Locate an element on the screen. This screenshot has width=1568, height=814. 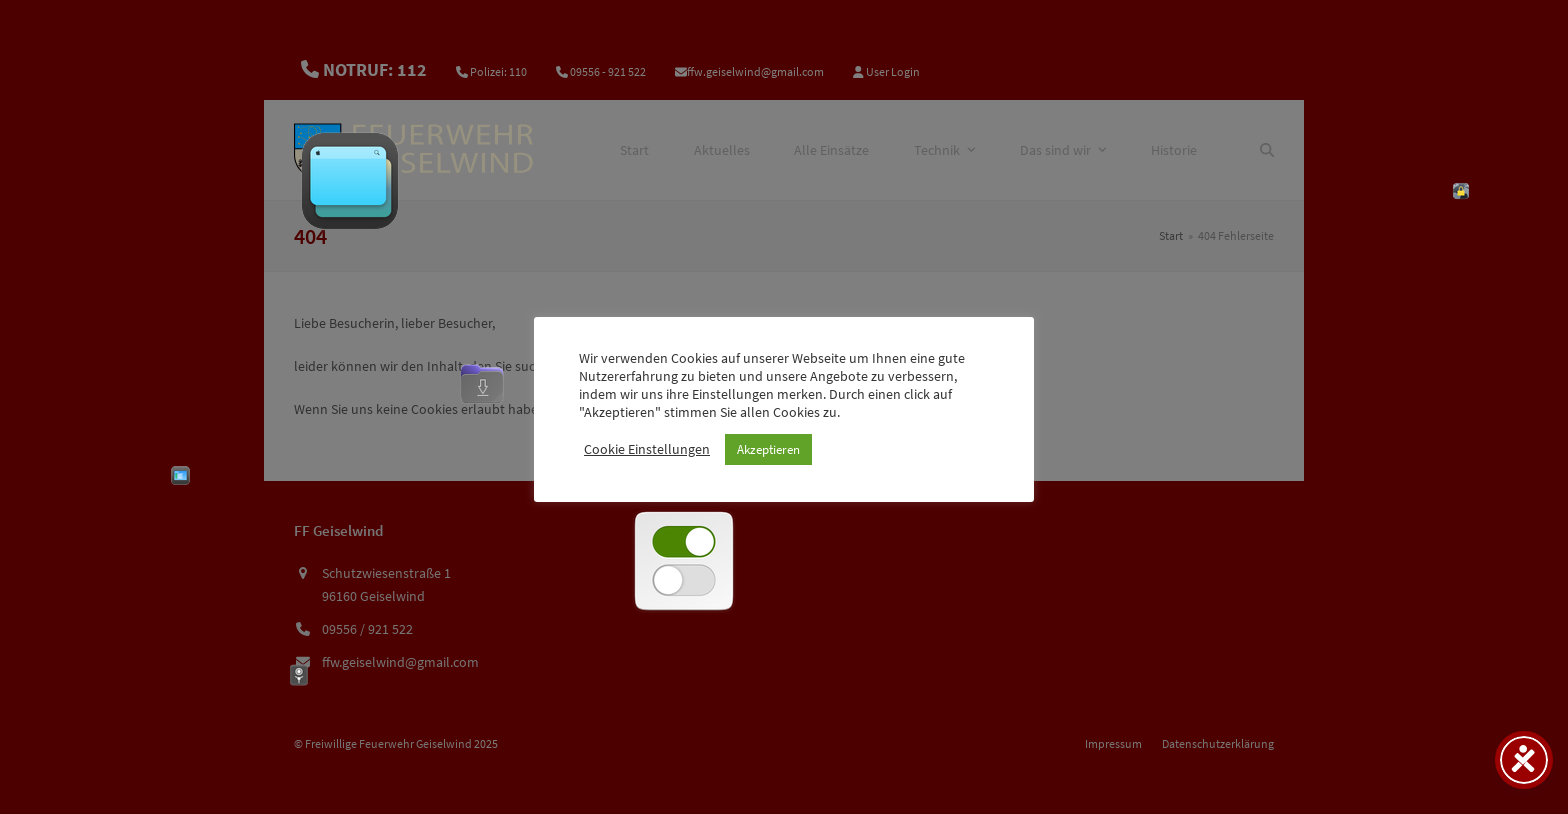
open unity tweak tool settings is located at coordinates (684, 561).